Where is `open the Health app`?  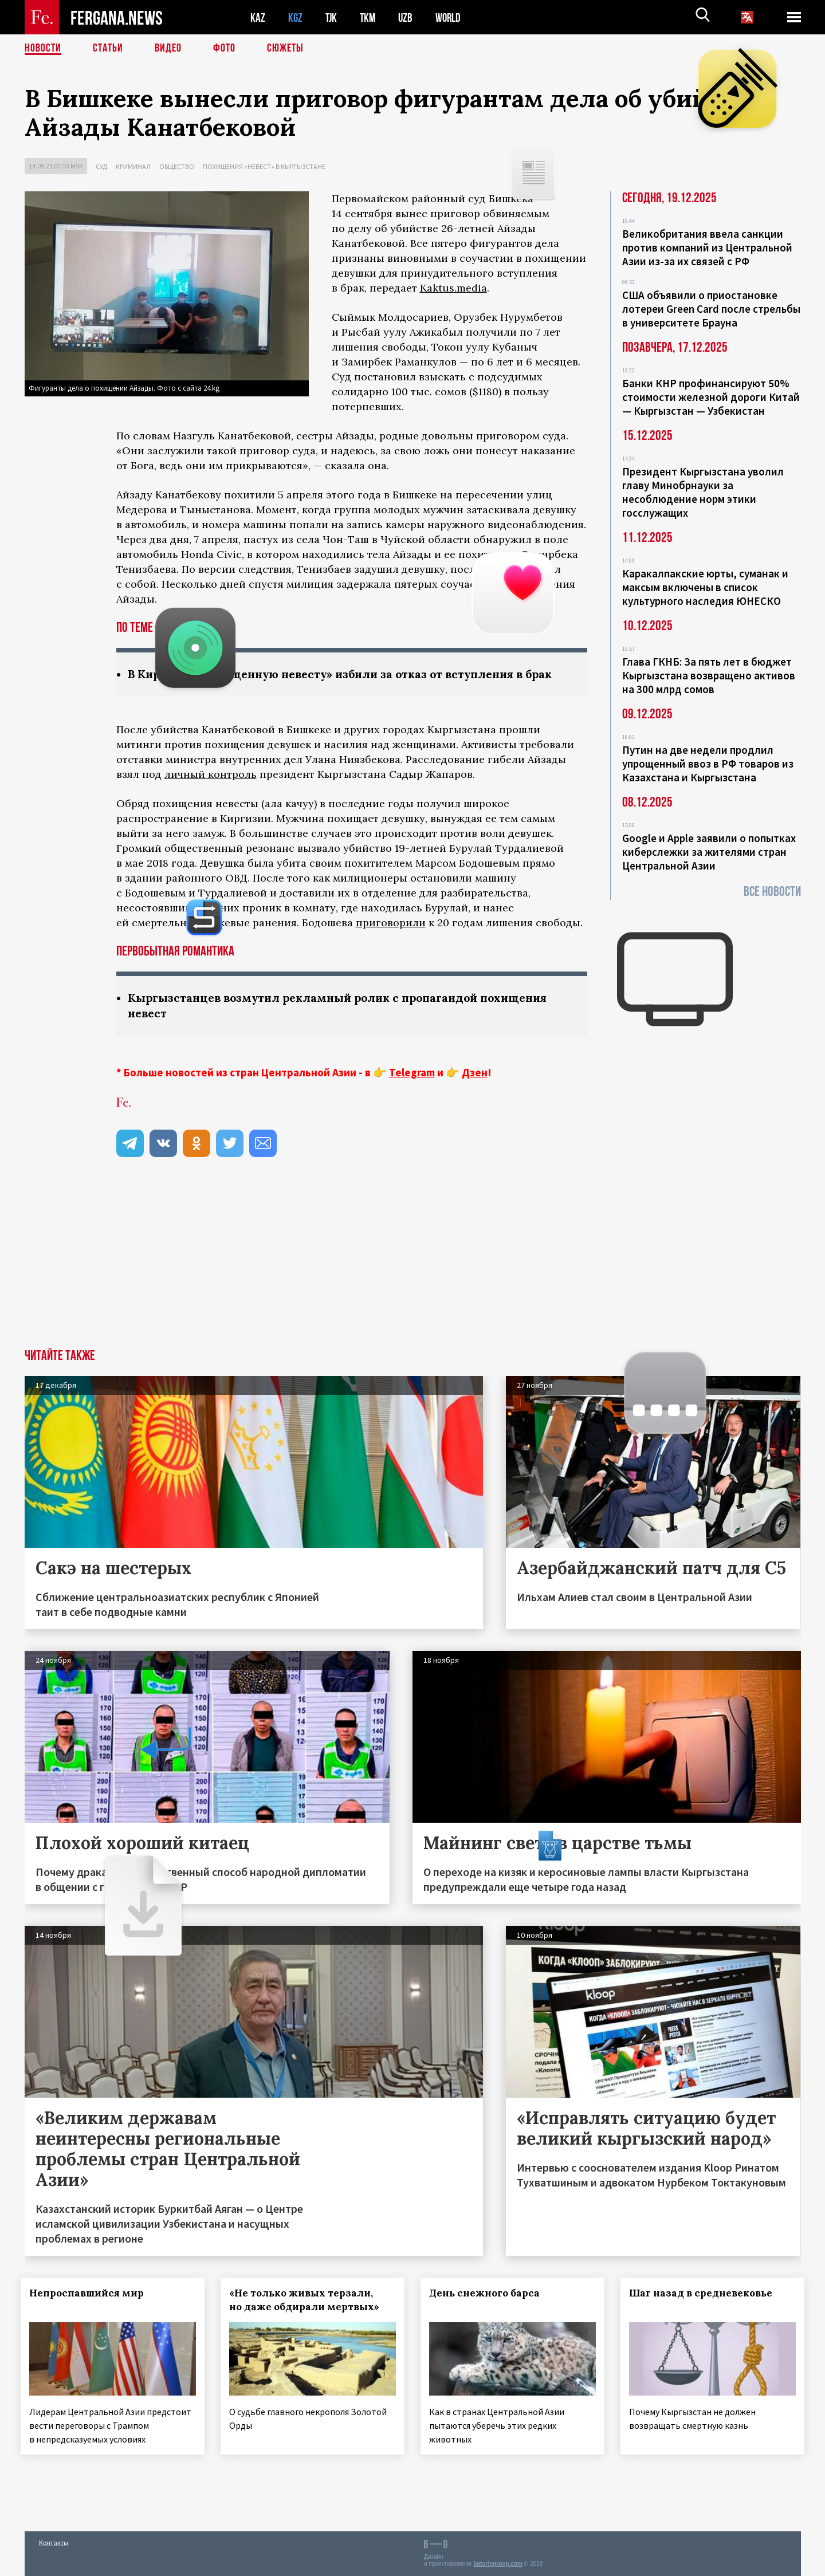
open the Health app is located at coordinates (513, 593).